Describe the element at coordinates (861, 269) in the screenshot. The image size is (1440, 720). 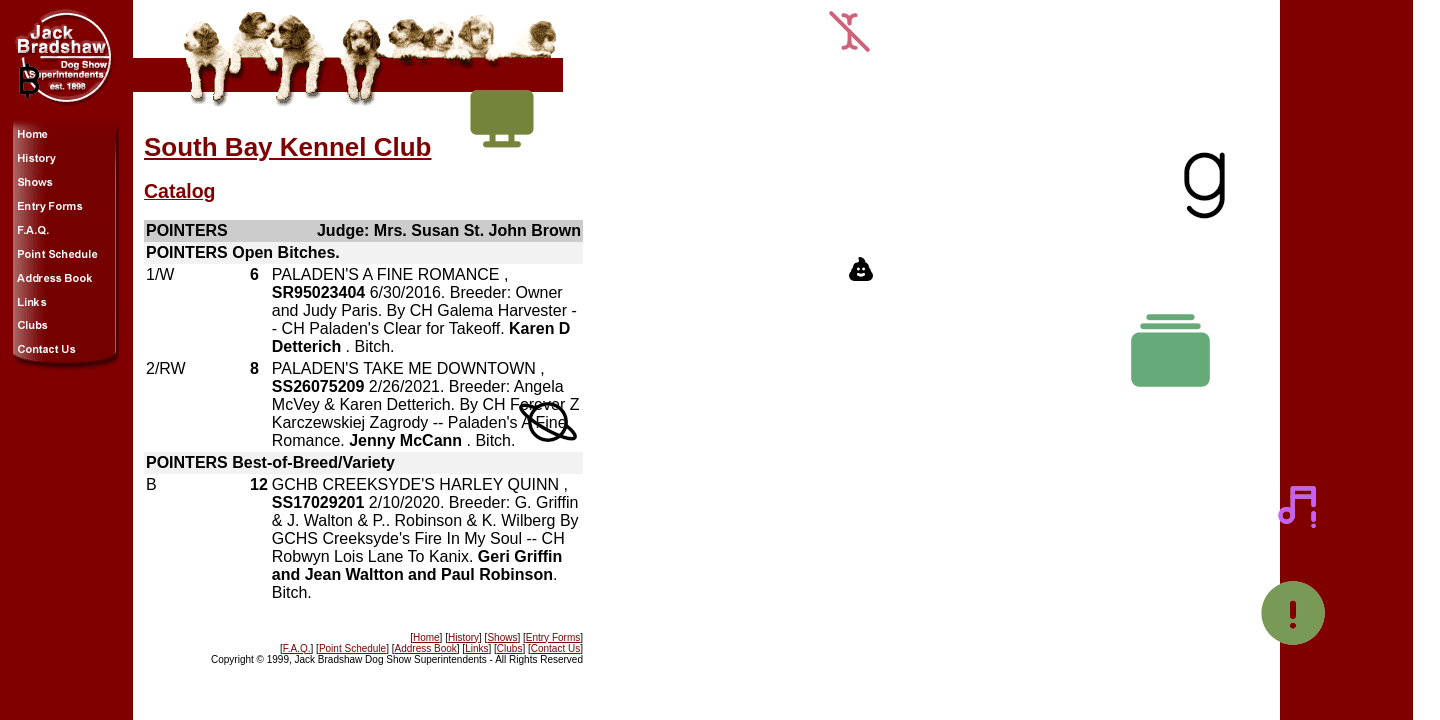
I see `add a poop emoji reaction` at that location.